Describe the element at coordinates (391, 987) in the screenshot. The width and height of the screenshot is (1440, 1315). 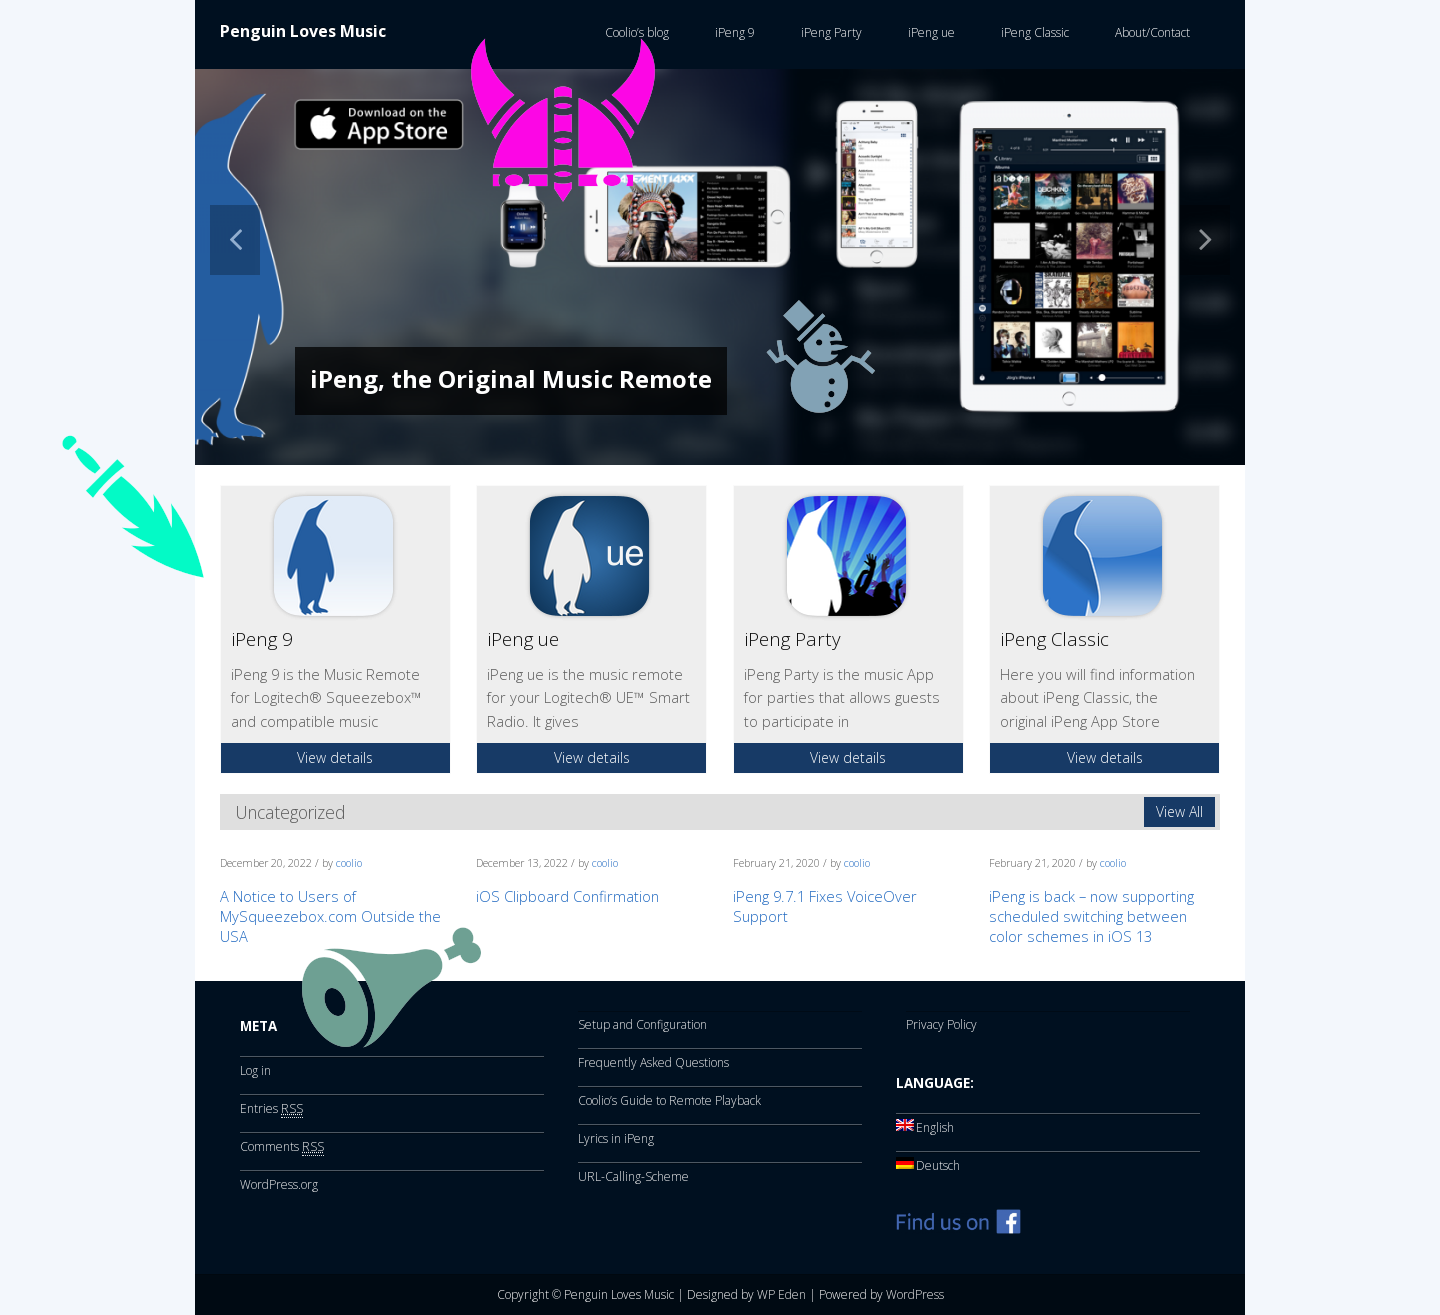
I see `food item in a game inventory` at that location.